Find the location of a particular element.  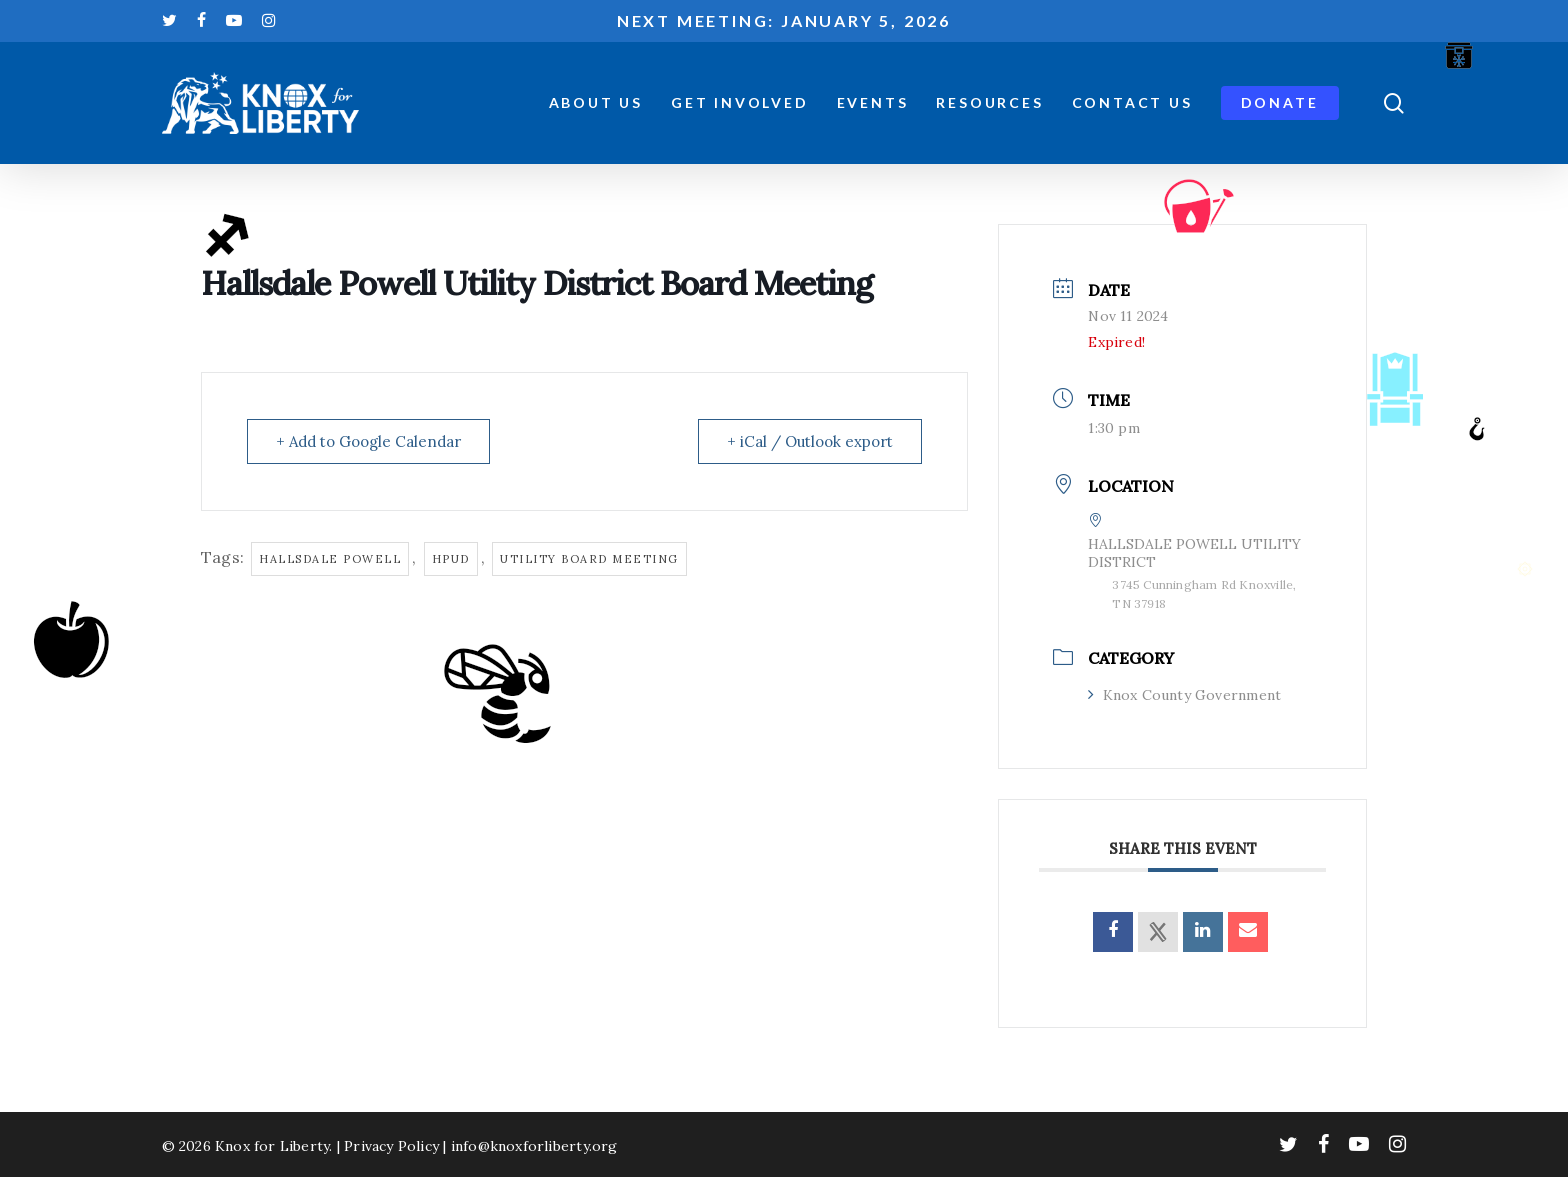

access throne room or royal court in game is located at coordinates (1395, 389).